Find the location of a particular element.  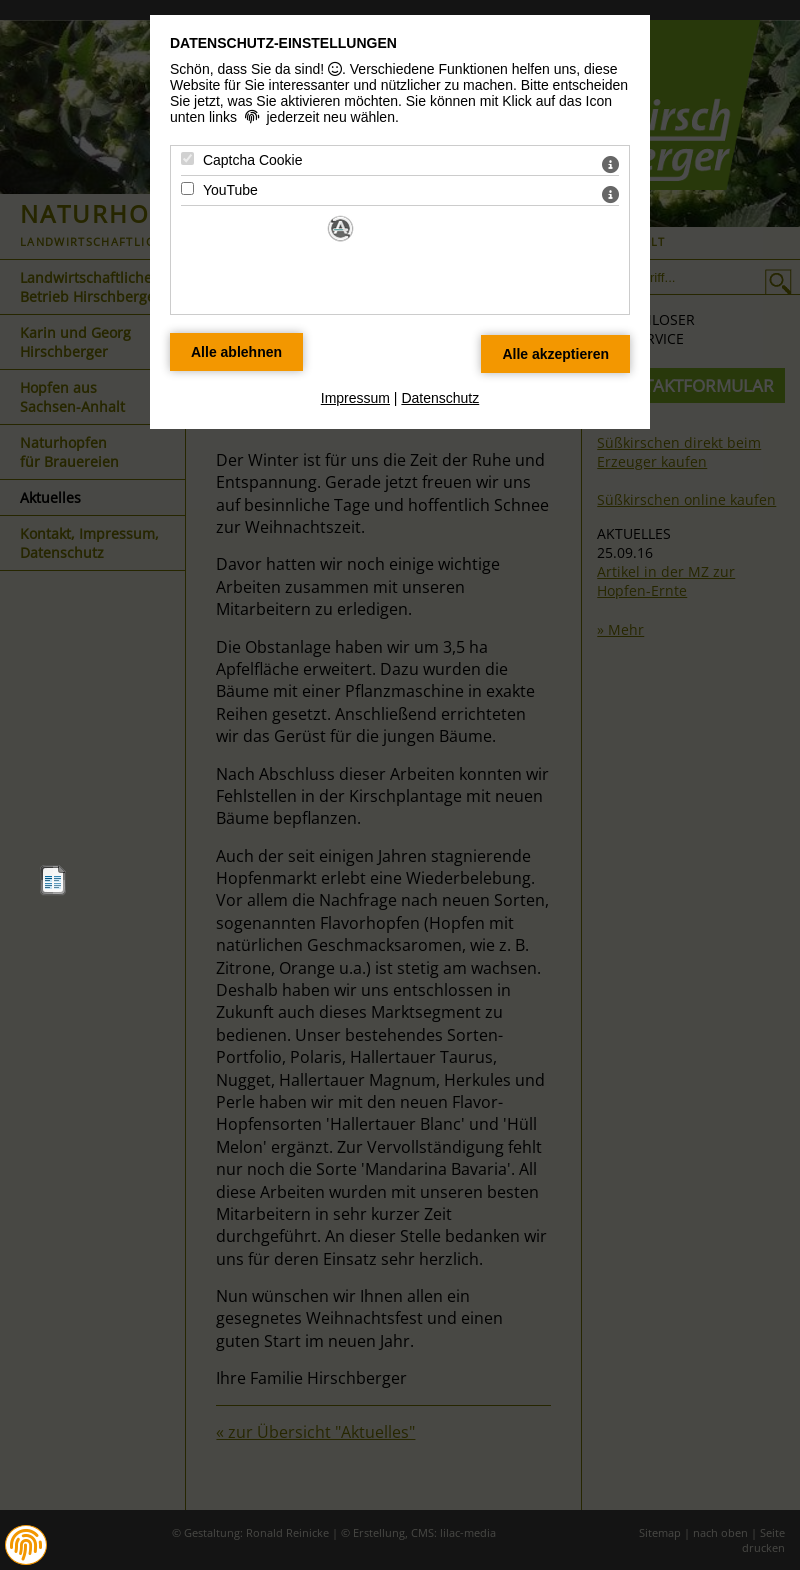

check for available software updates is located at coordinates (340, 228).